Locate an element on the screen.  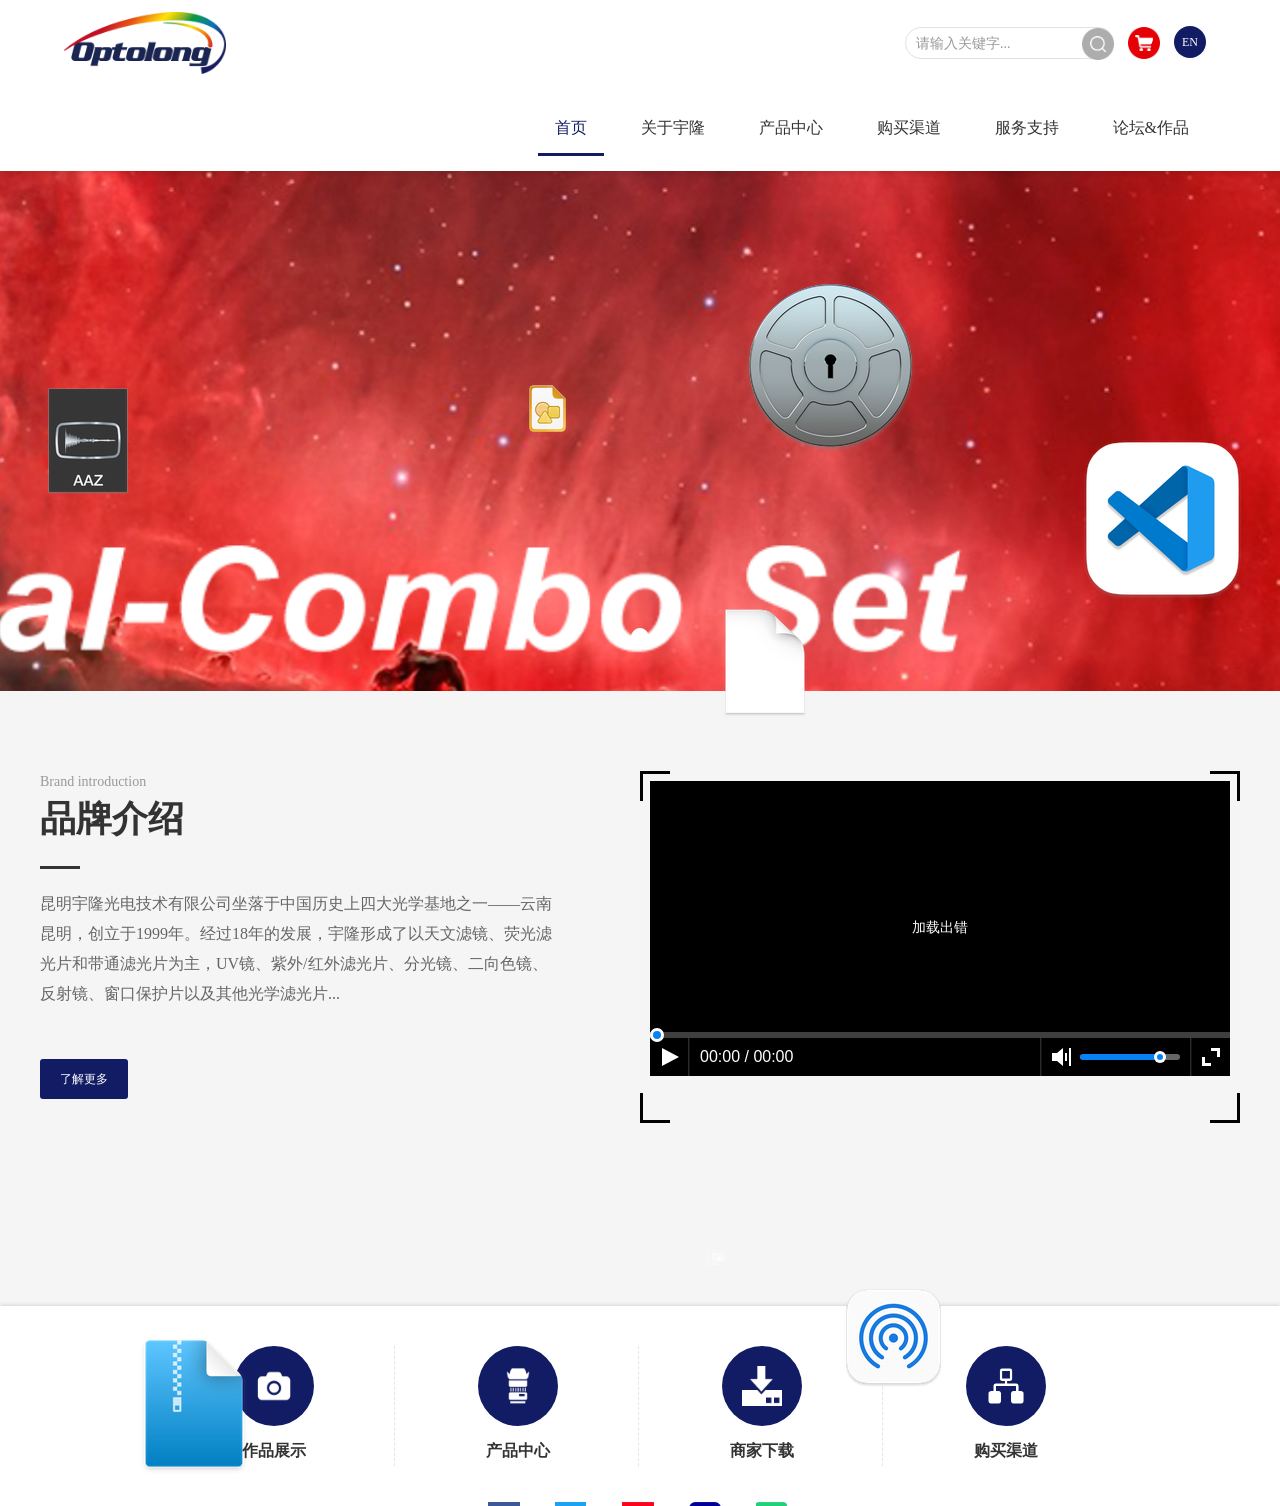
open Visual Studio Code is located at coordinates (1162, 518).